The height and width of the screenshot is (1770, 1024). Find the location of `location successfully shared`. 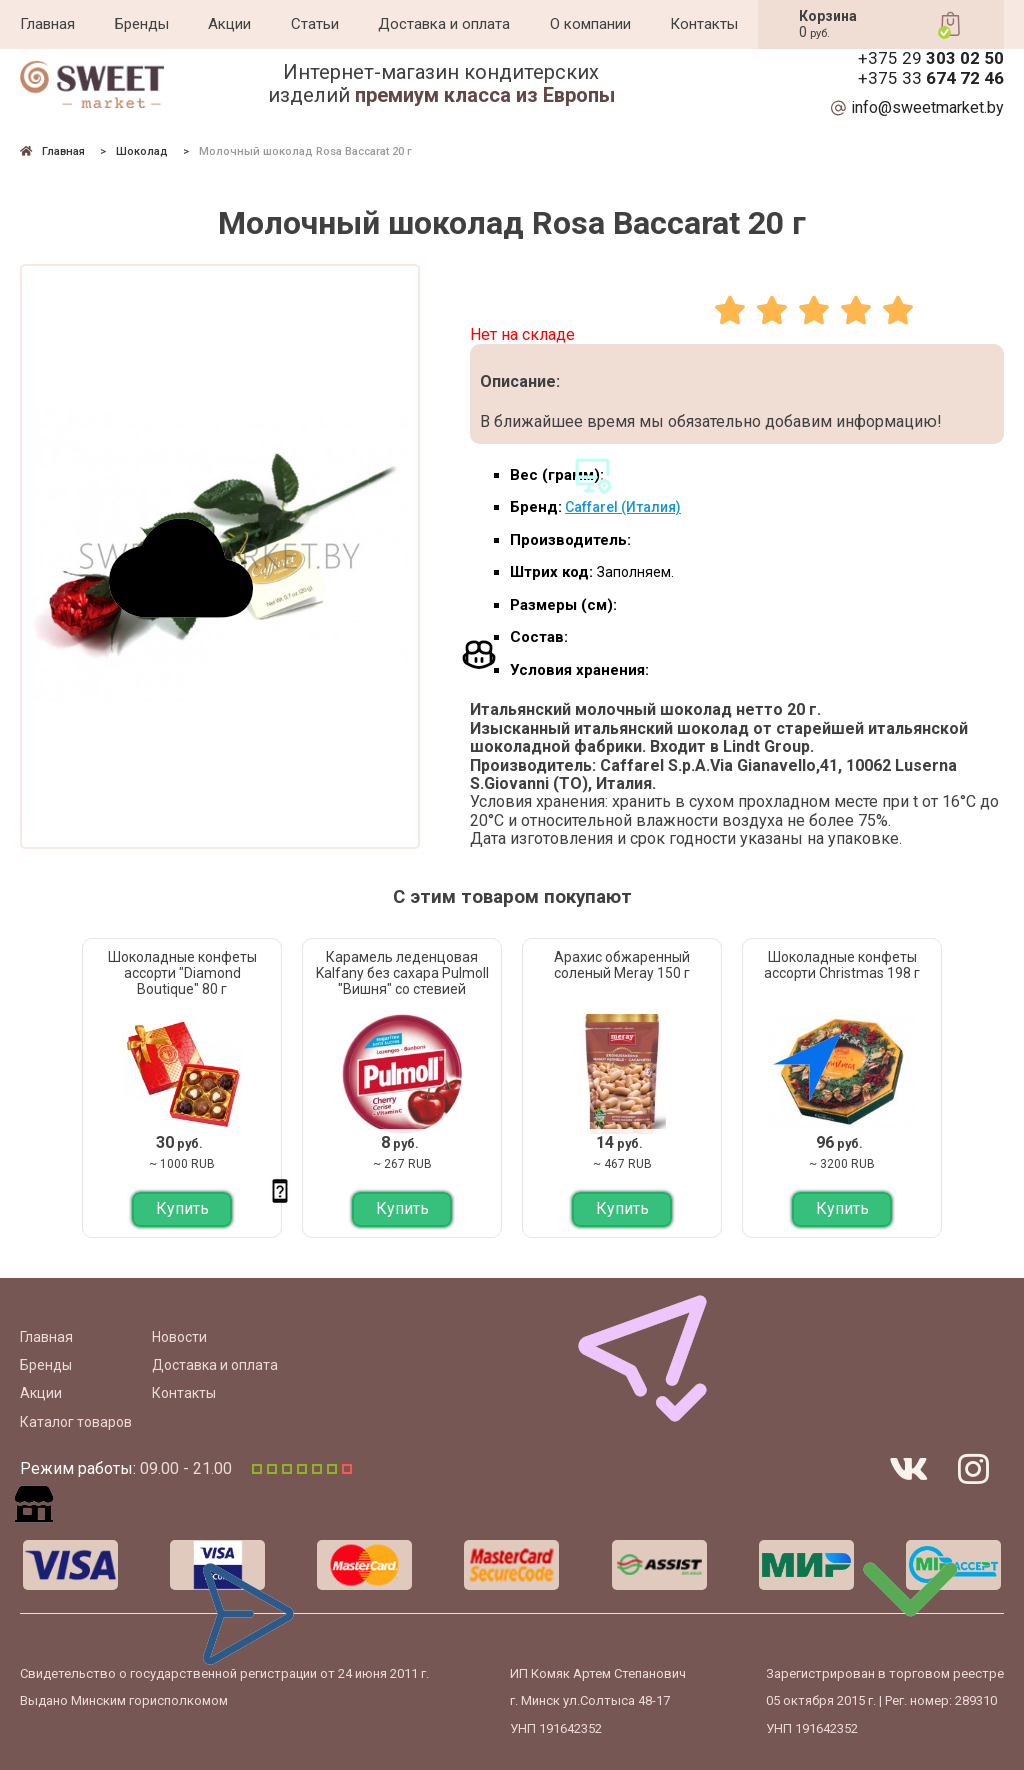

location successfully shared is located at coordinates (643, 1358).